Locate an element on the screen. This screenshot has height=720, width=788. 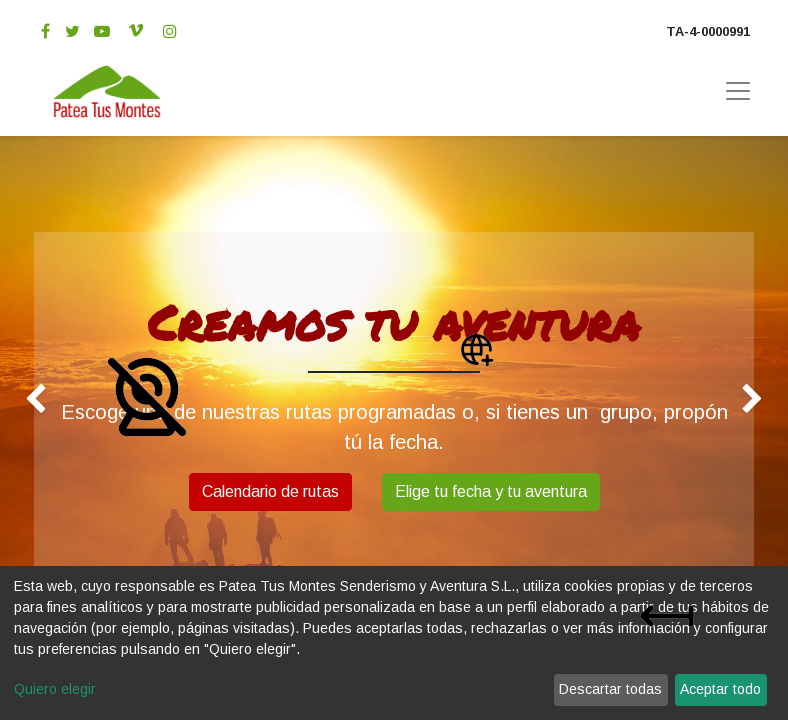
disable webcam is located at coordinates (147, 397).